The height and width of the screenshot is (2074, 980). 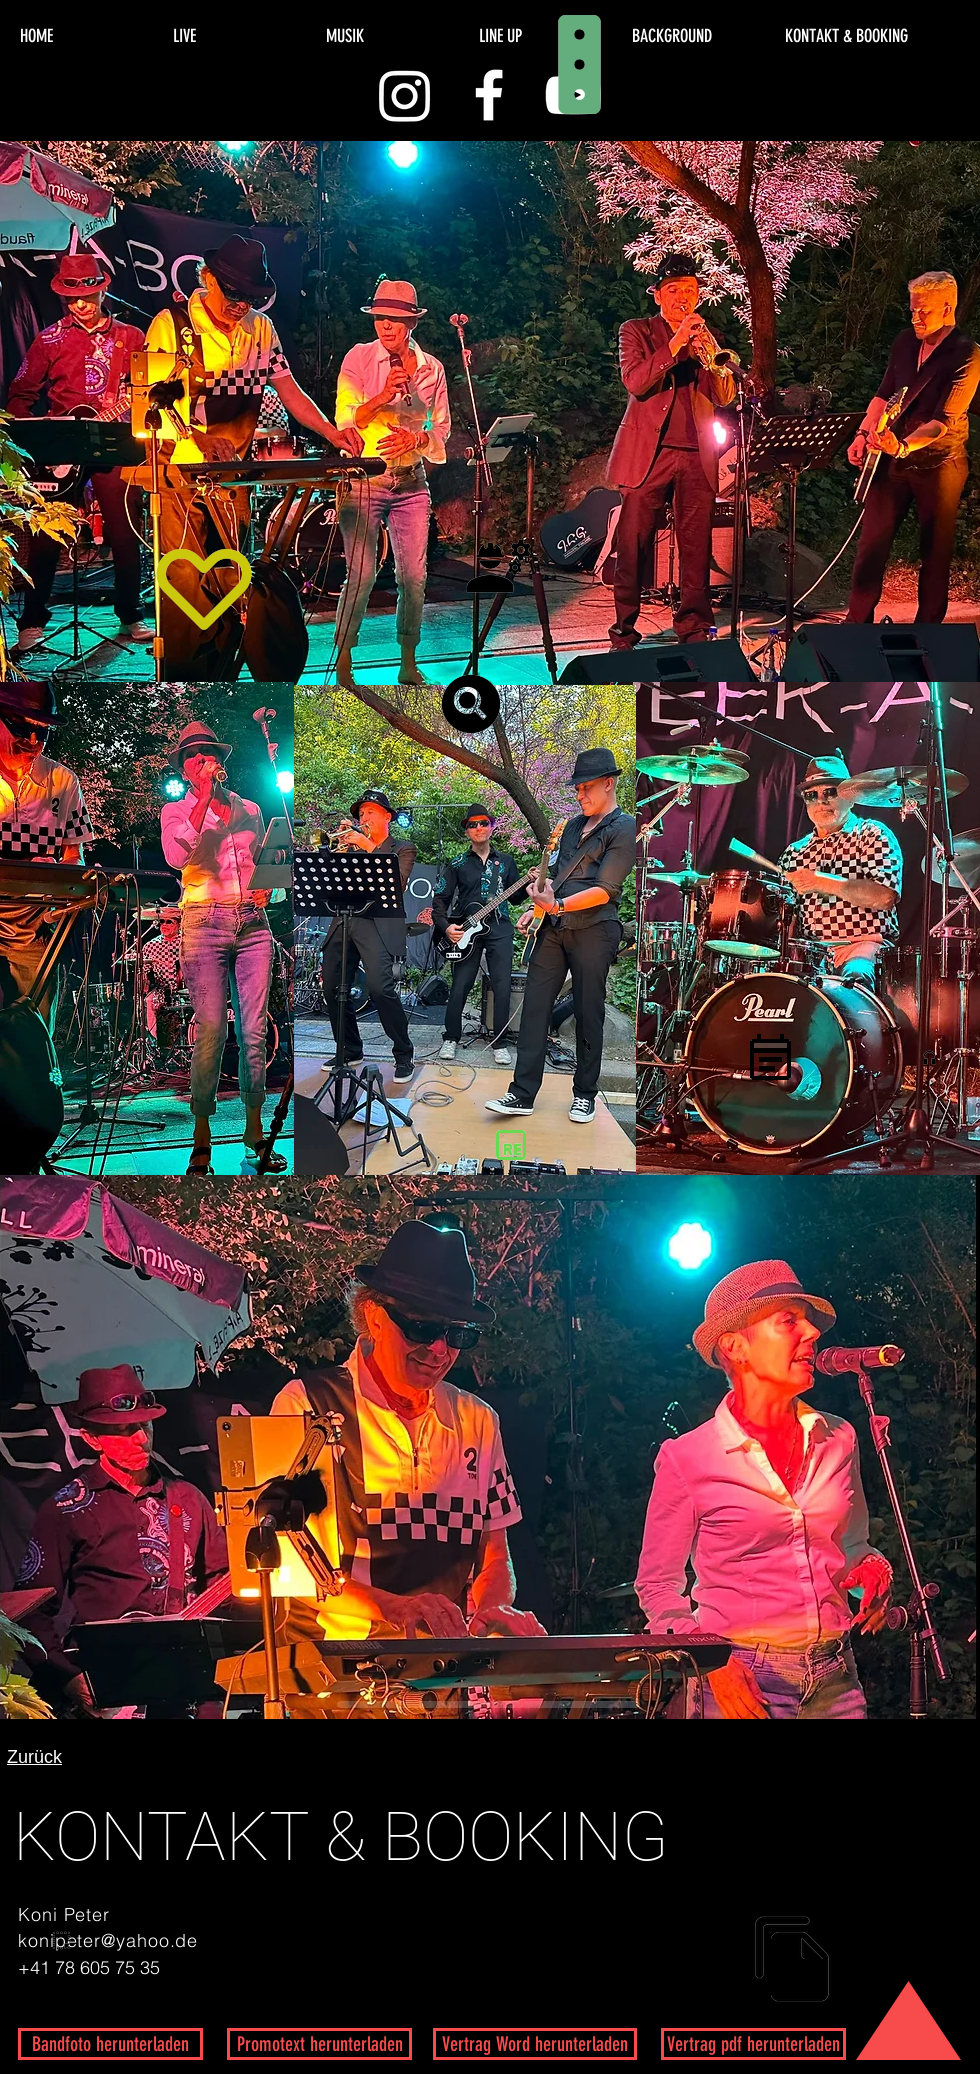 I want to click on open more options menu, so click(x=579, y=64).